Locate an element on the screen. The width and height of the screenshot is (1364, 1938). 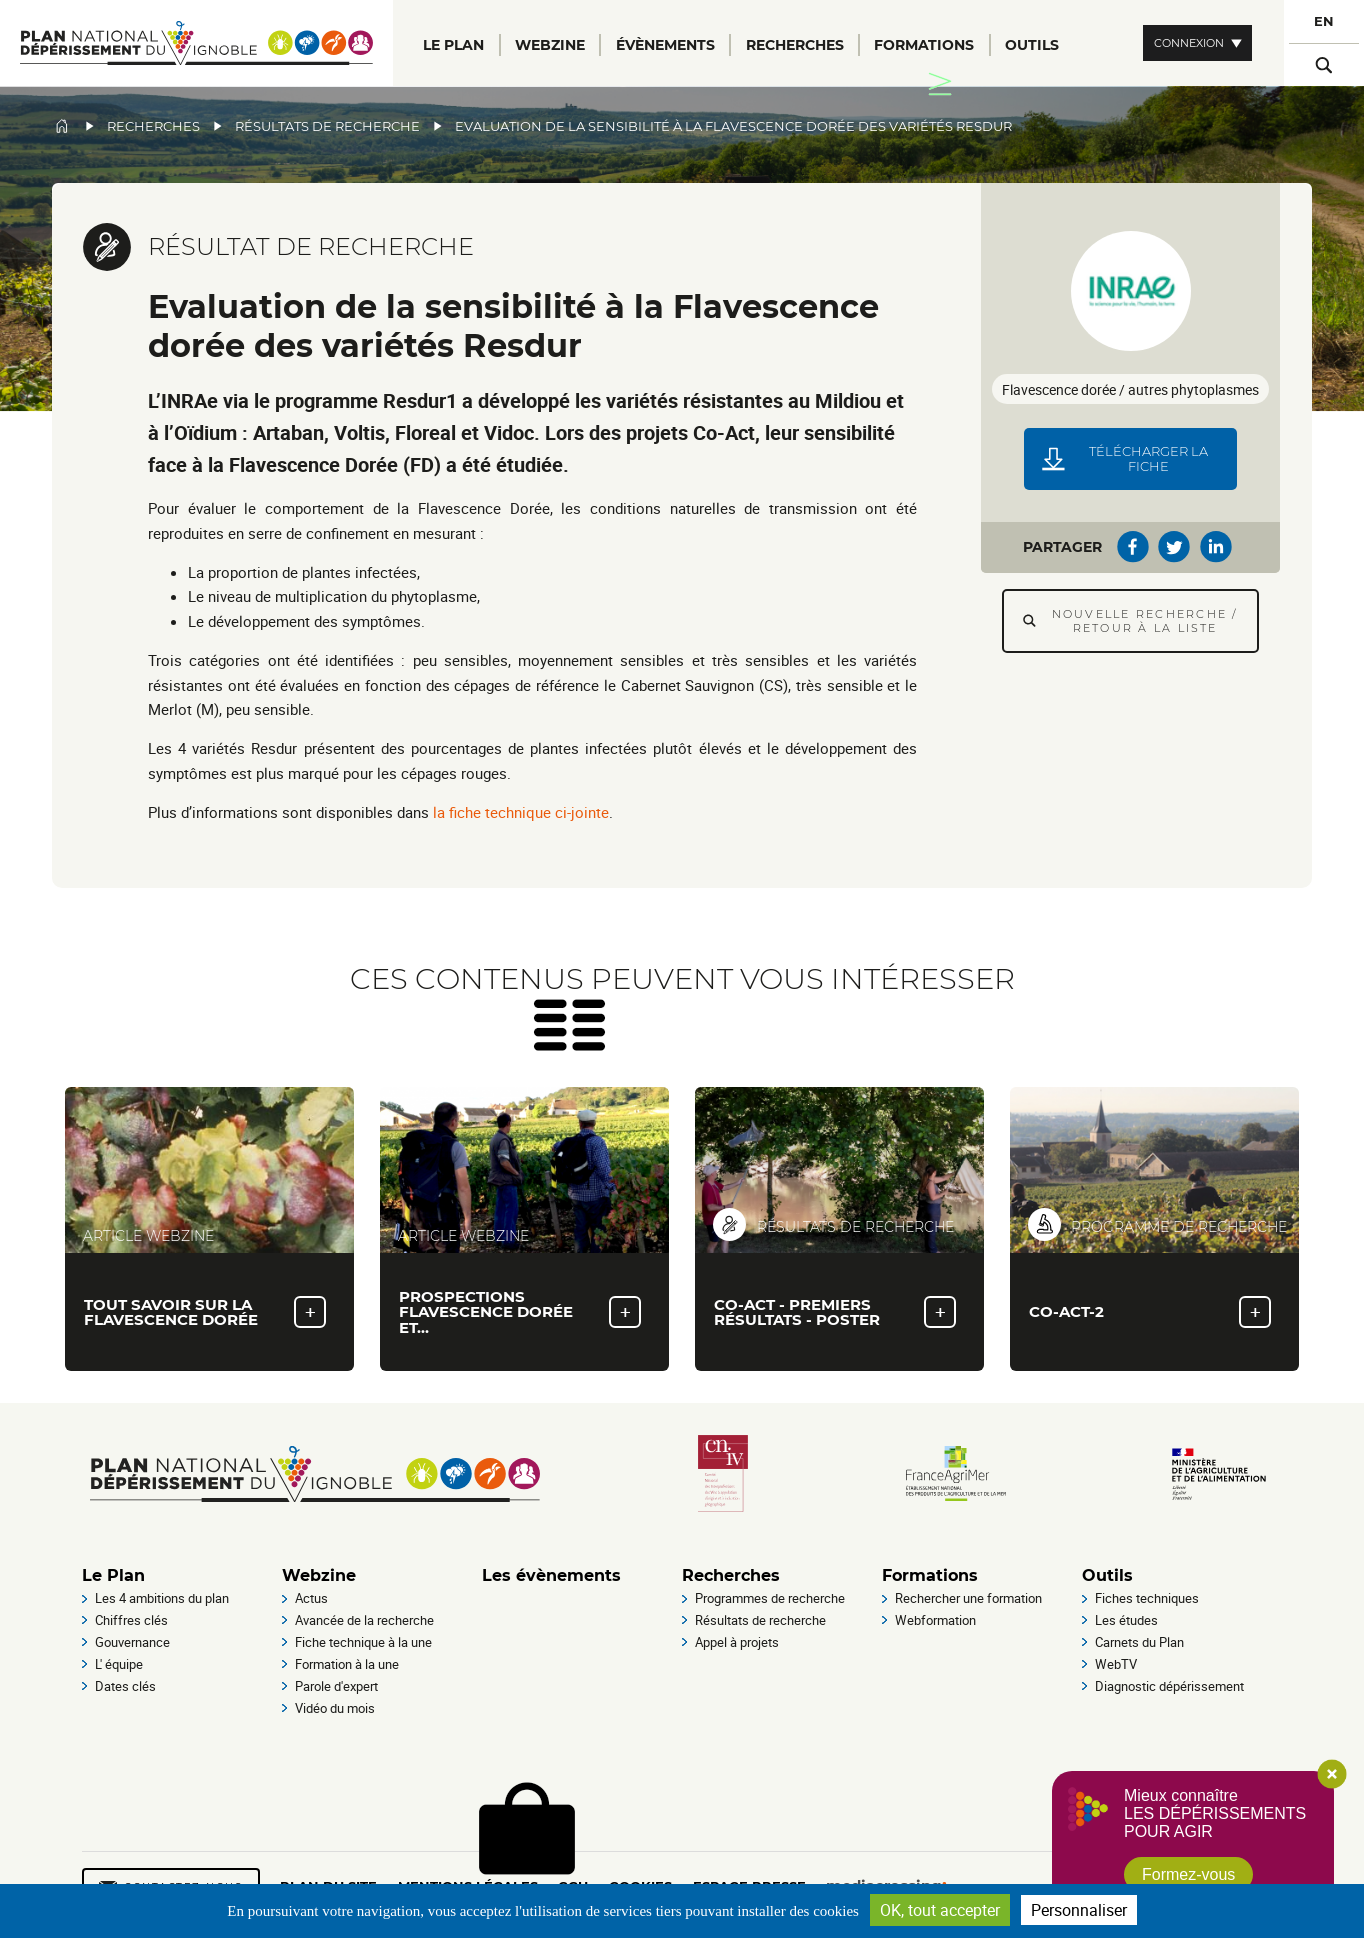
switch to multi-column text layout is located at coordinates (569, 1026).